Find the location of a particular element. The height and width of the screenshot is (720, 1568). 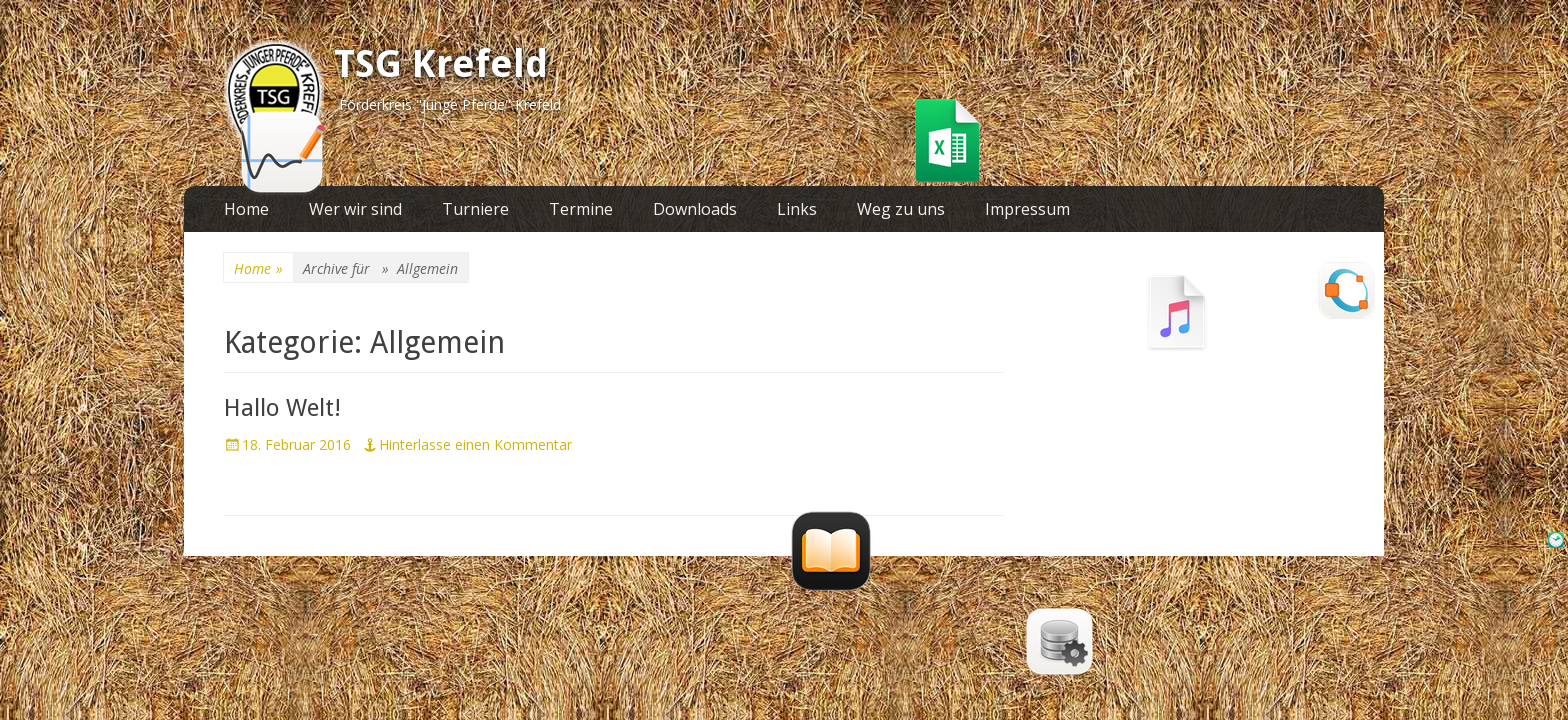

generic audio file icon is located at coordinates (1177, 313).